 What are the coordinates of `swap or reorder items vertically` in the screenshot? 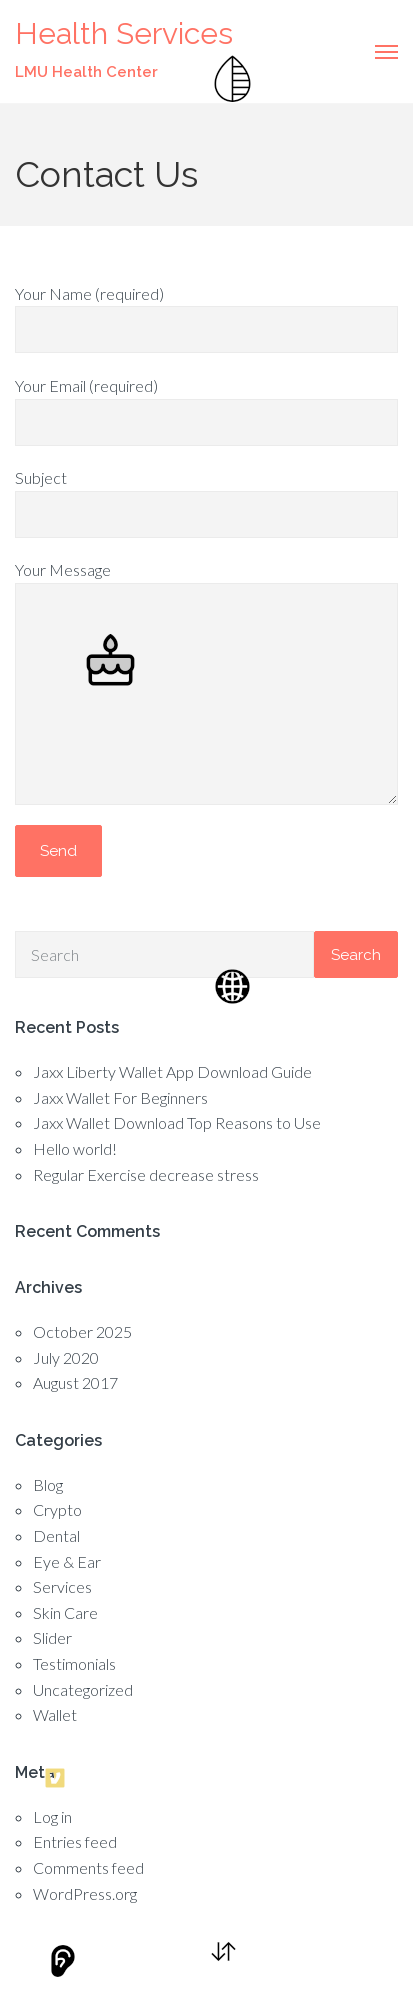 It's located at (223, 1951).